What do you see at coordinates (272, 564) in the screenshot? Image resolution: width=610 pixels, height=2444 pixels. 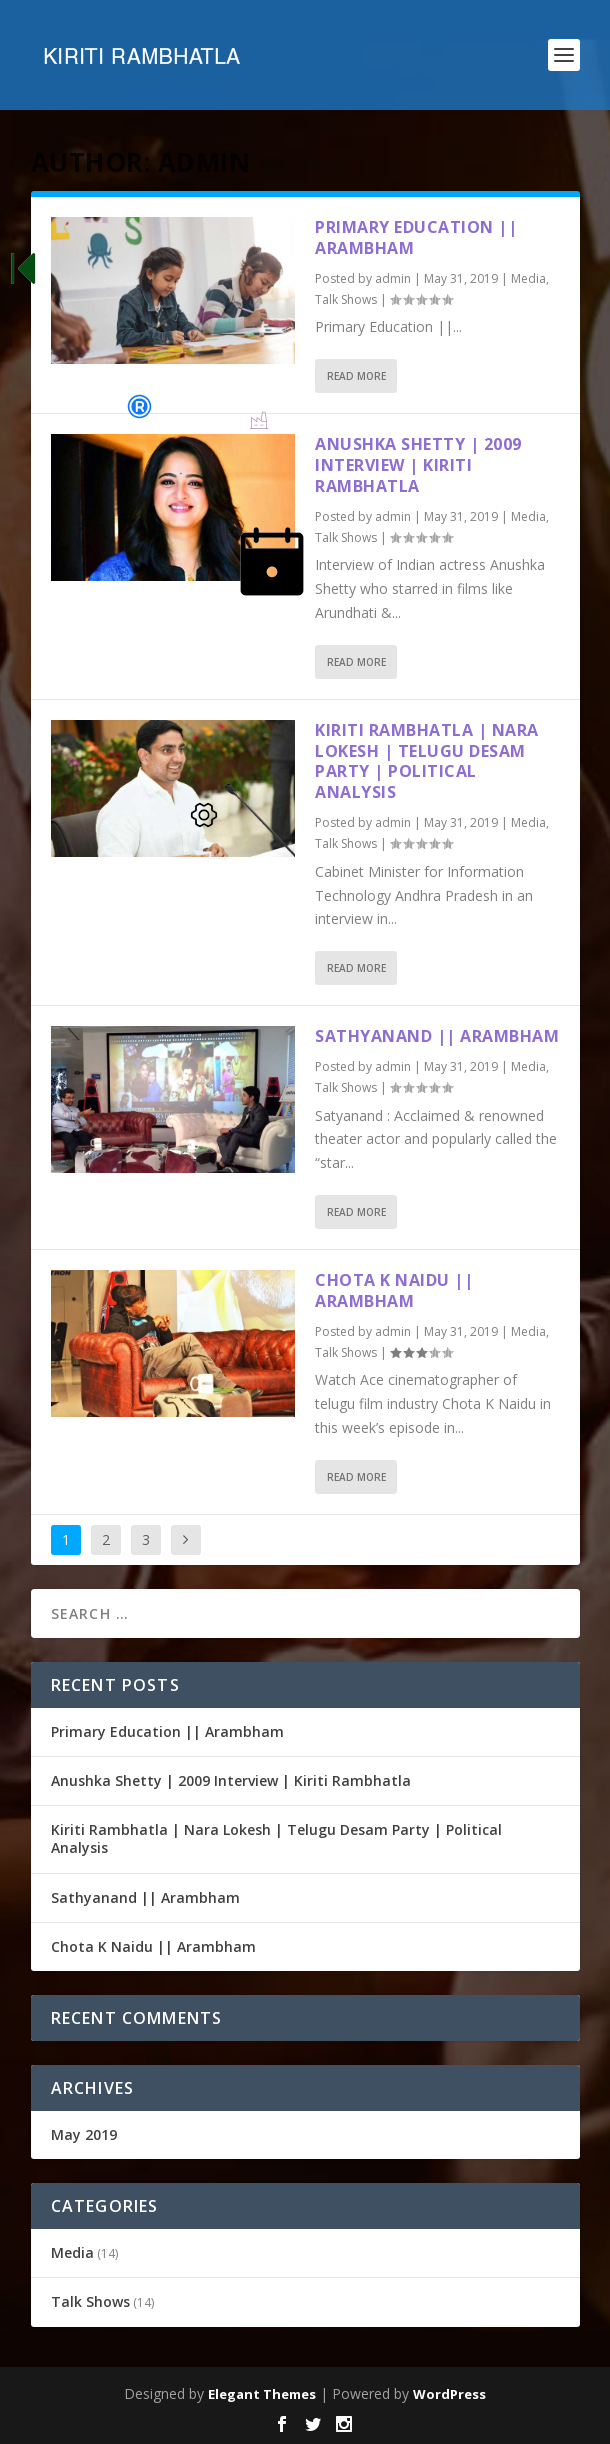 I see `calendar event or reminder pending` at bounding box center [272, 564].